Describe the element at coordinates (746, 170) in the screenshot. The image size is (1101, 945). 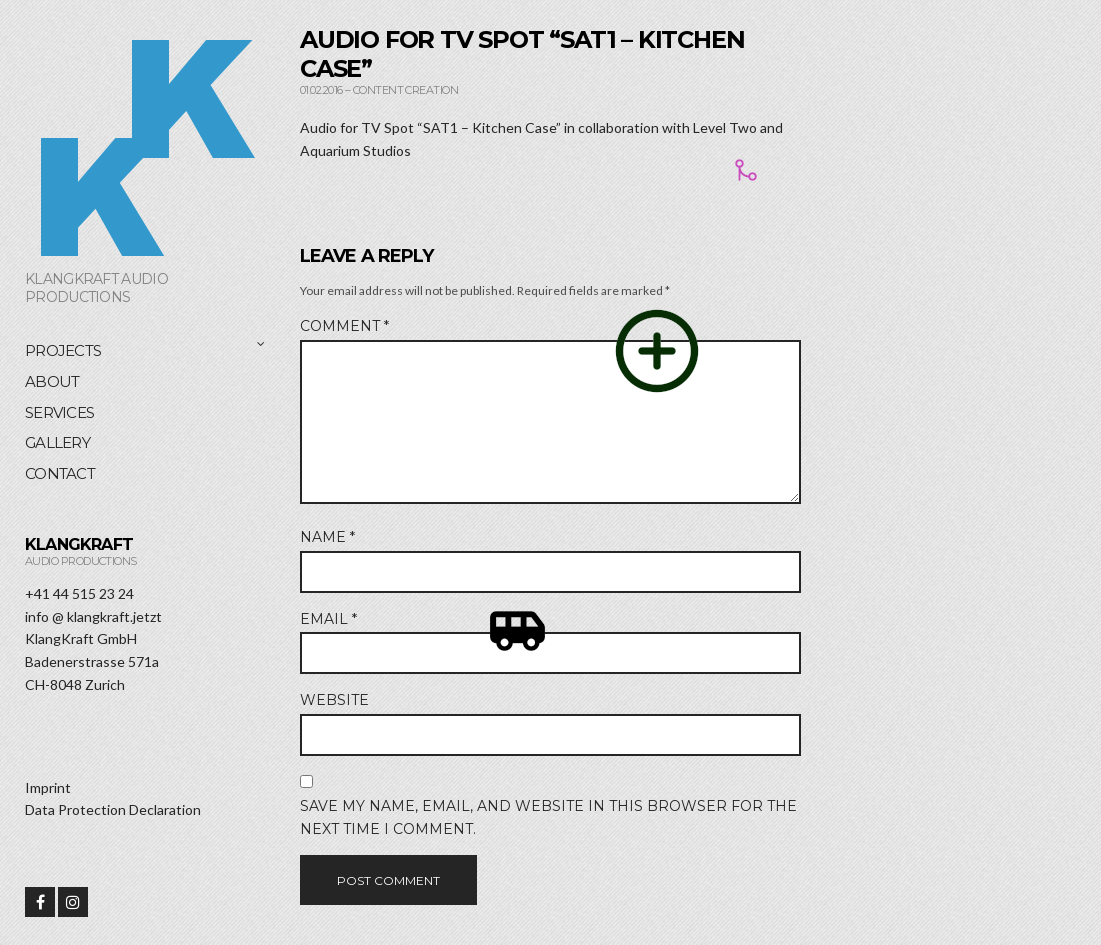
I see `merge branches in version control` at that location.